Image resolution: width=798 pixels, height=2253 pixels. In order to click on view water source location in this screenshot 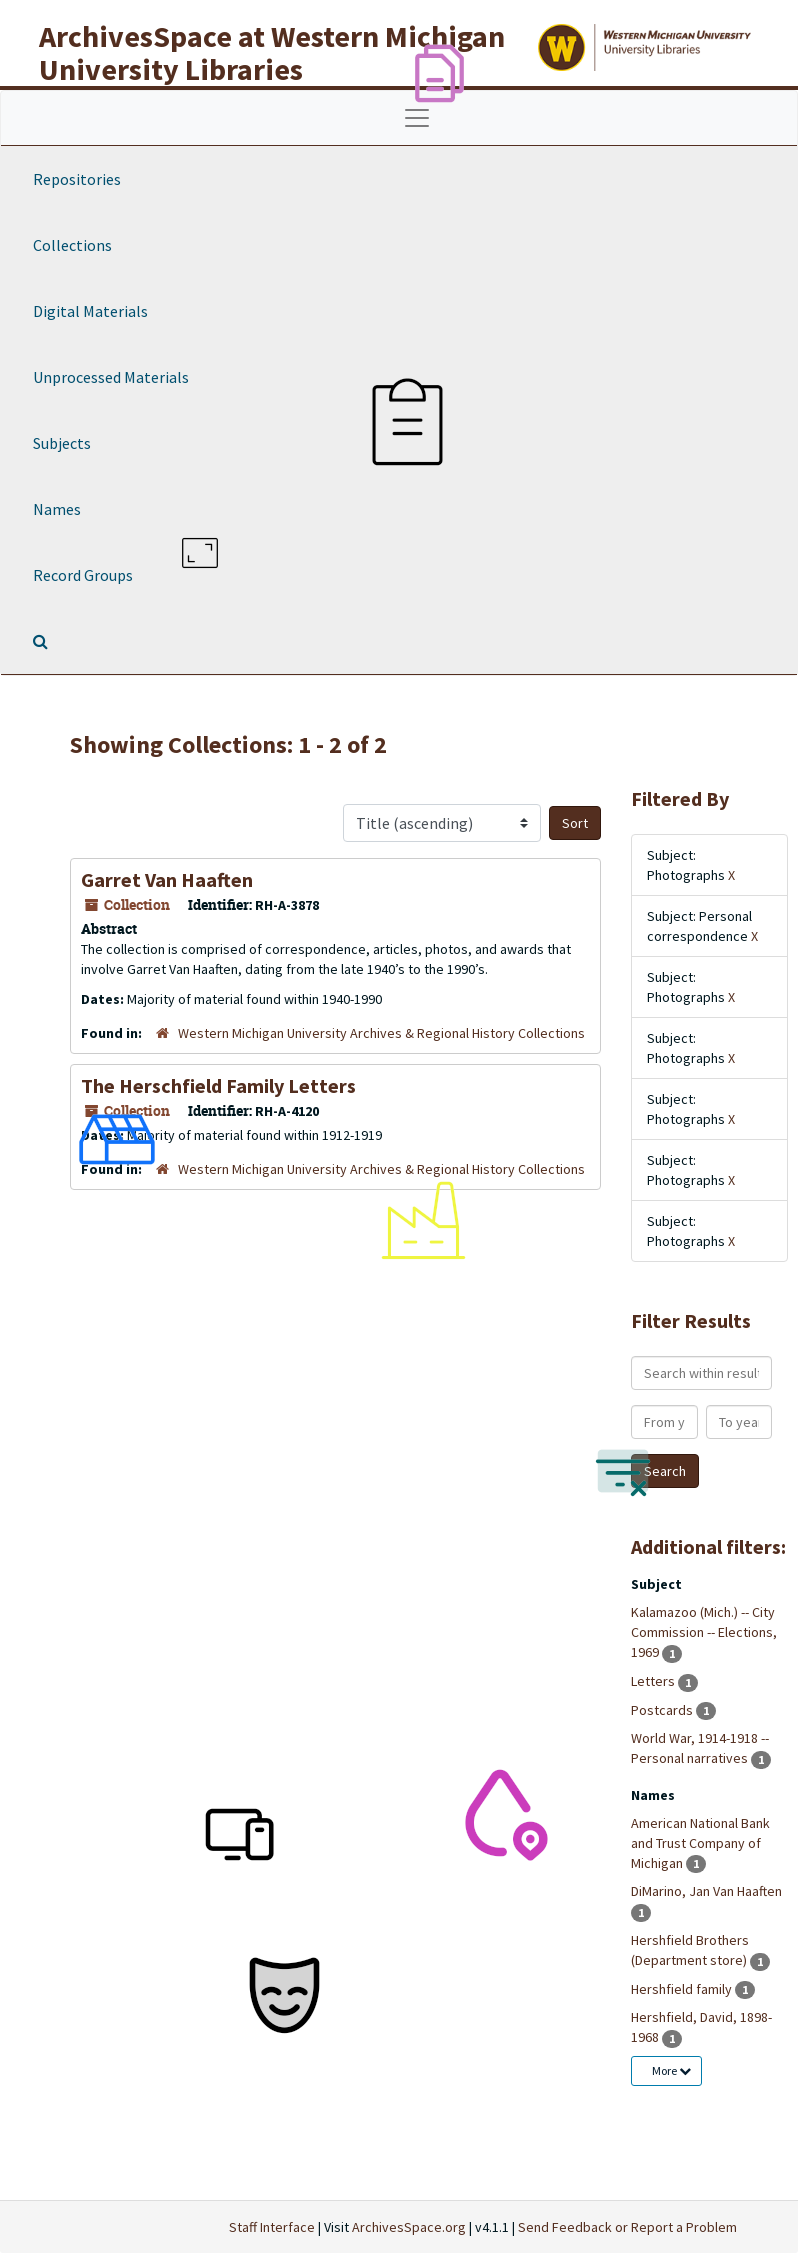, I will do `click(500, 1813)`.